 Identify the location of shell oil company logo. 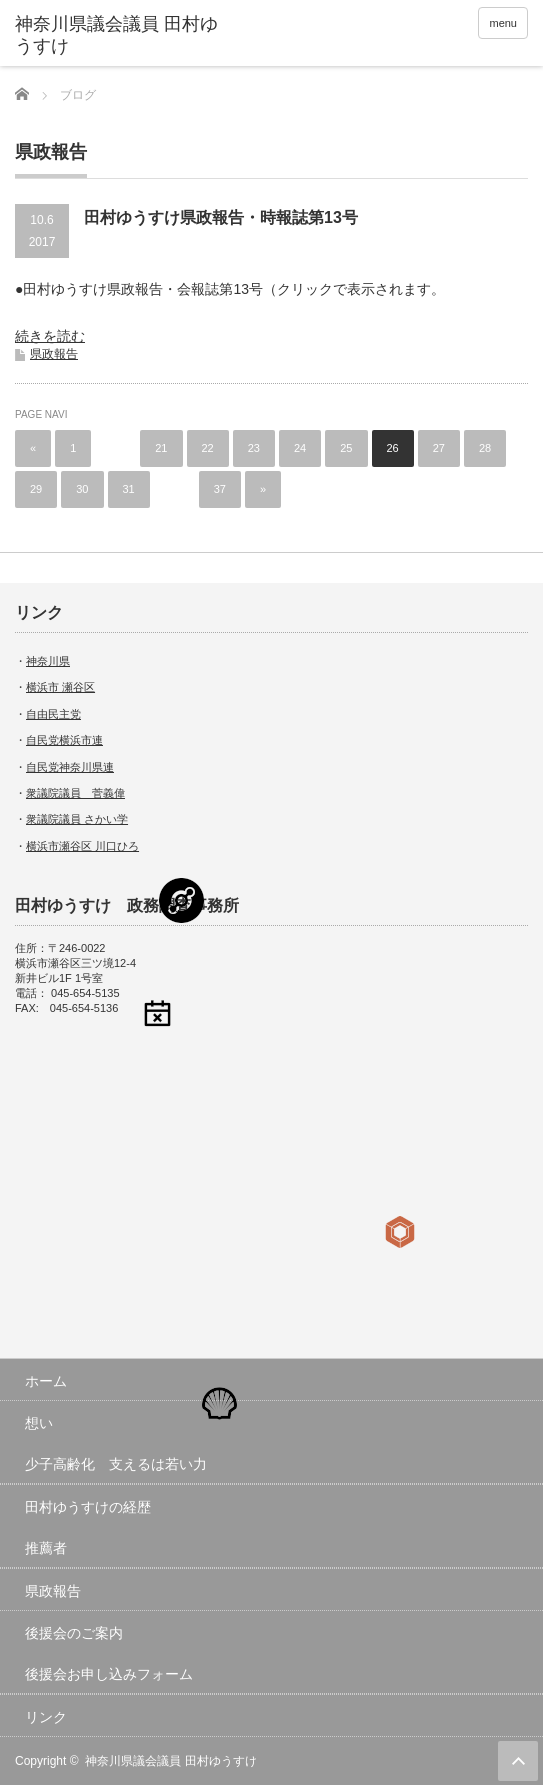
(219, 1403).